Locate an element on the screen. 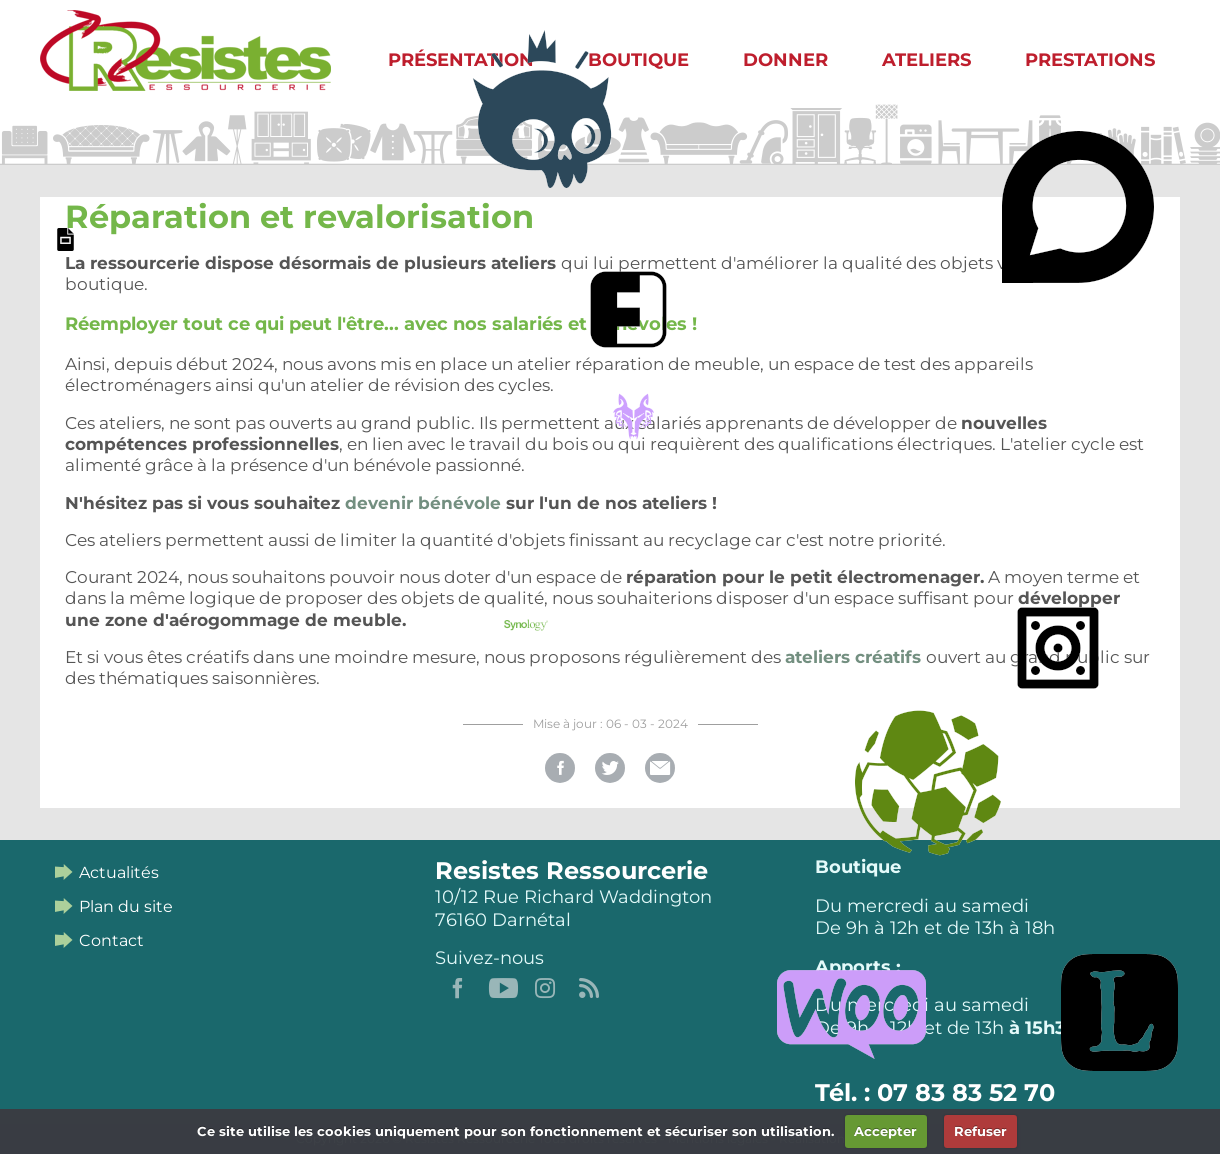 The height and width of the screenshot is (1154, 1220). skeleton ui framework logo is located at coordinates (542, 109).